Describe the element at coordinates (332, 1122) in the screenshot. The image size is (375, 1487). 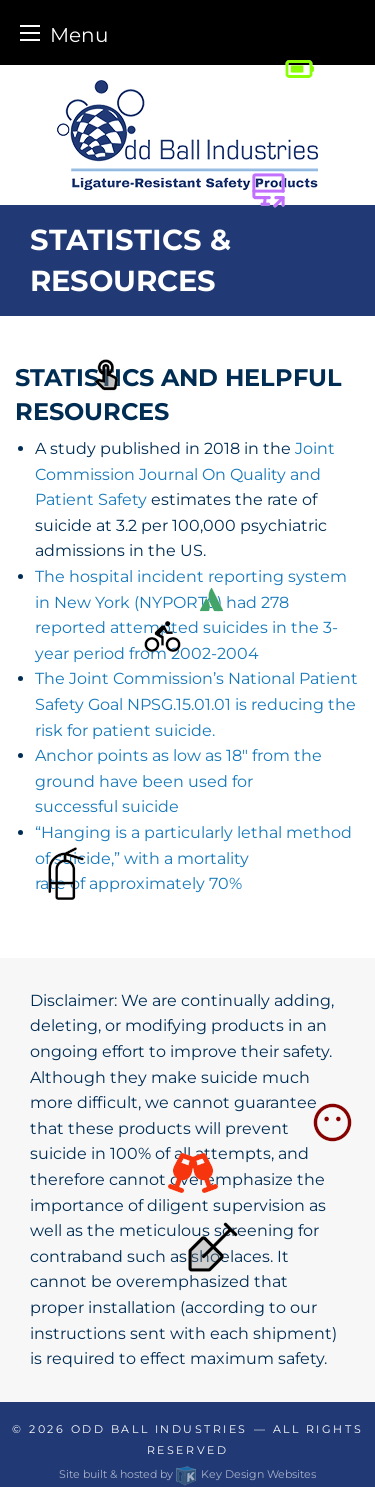
I see `indicates a neutral or indifferent reaction` at that location.